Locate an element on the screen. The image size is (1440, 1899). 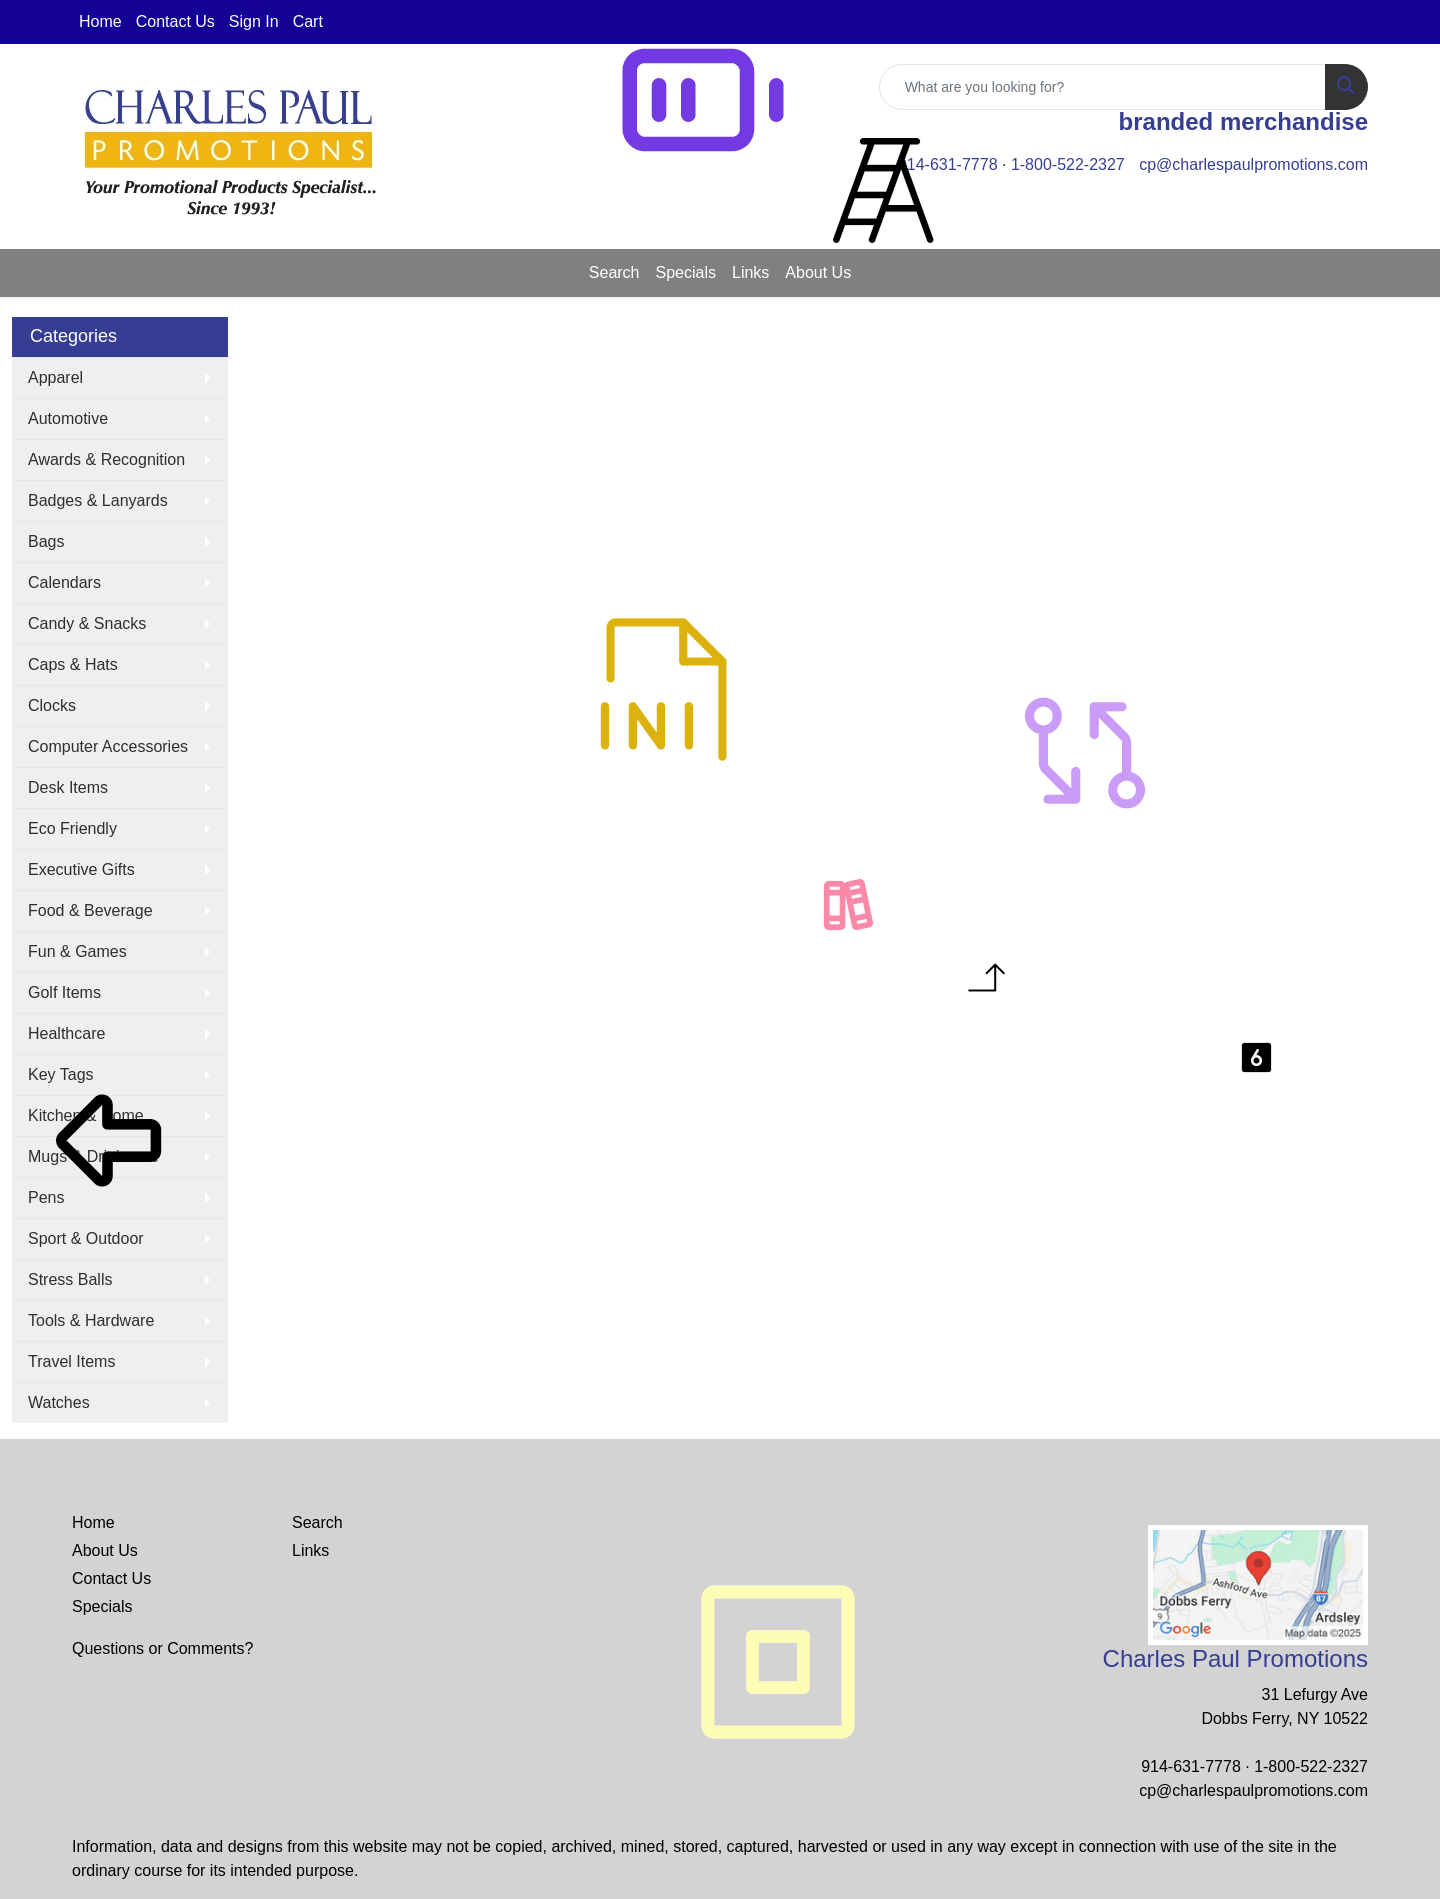
go back to the previous screen is located at coordinates (107, 1140).